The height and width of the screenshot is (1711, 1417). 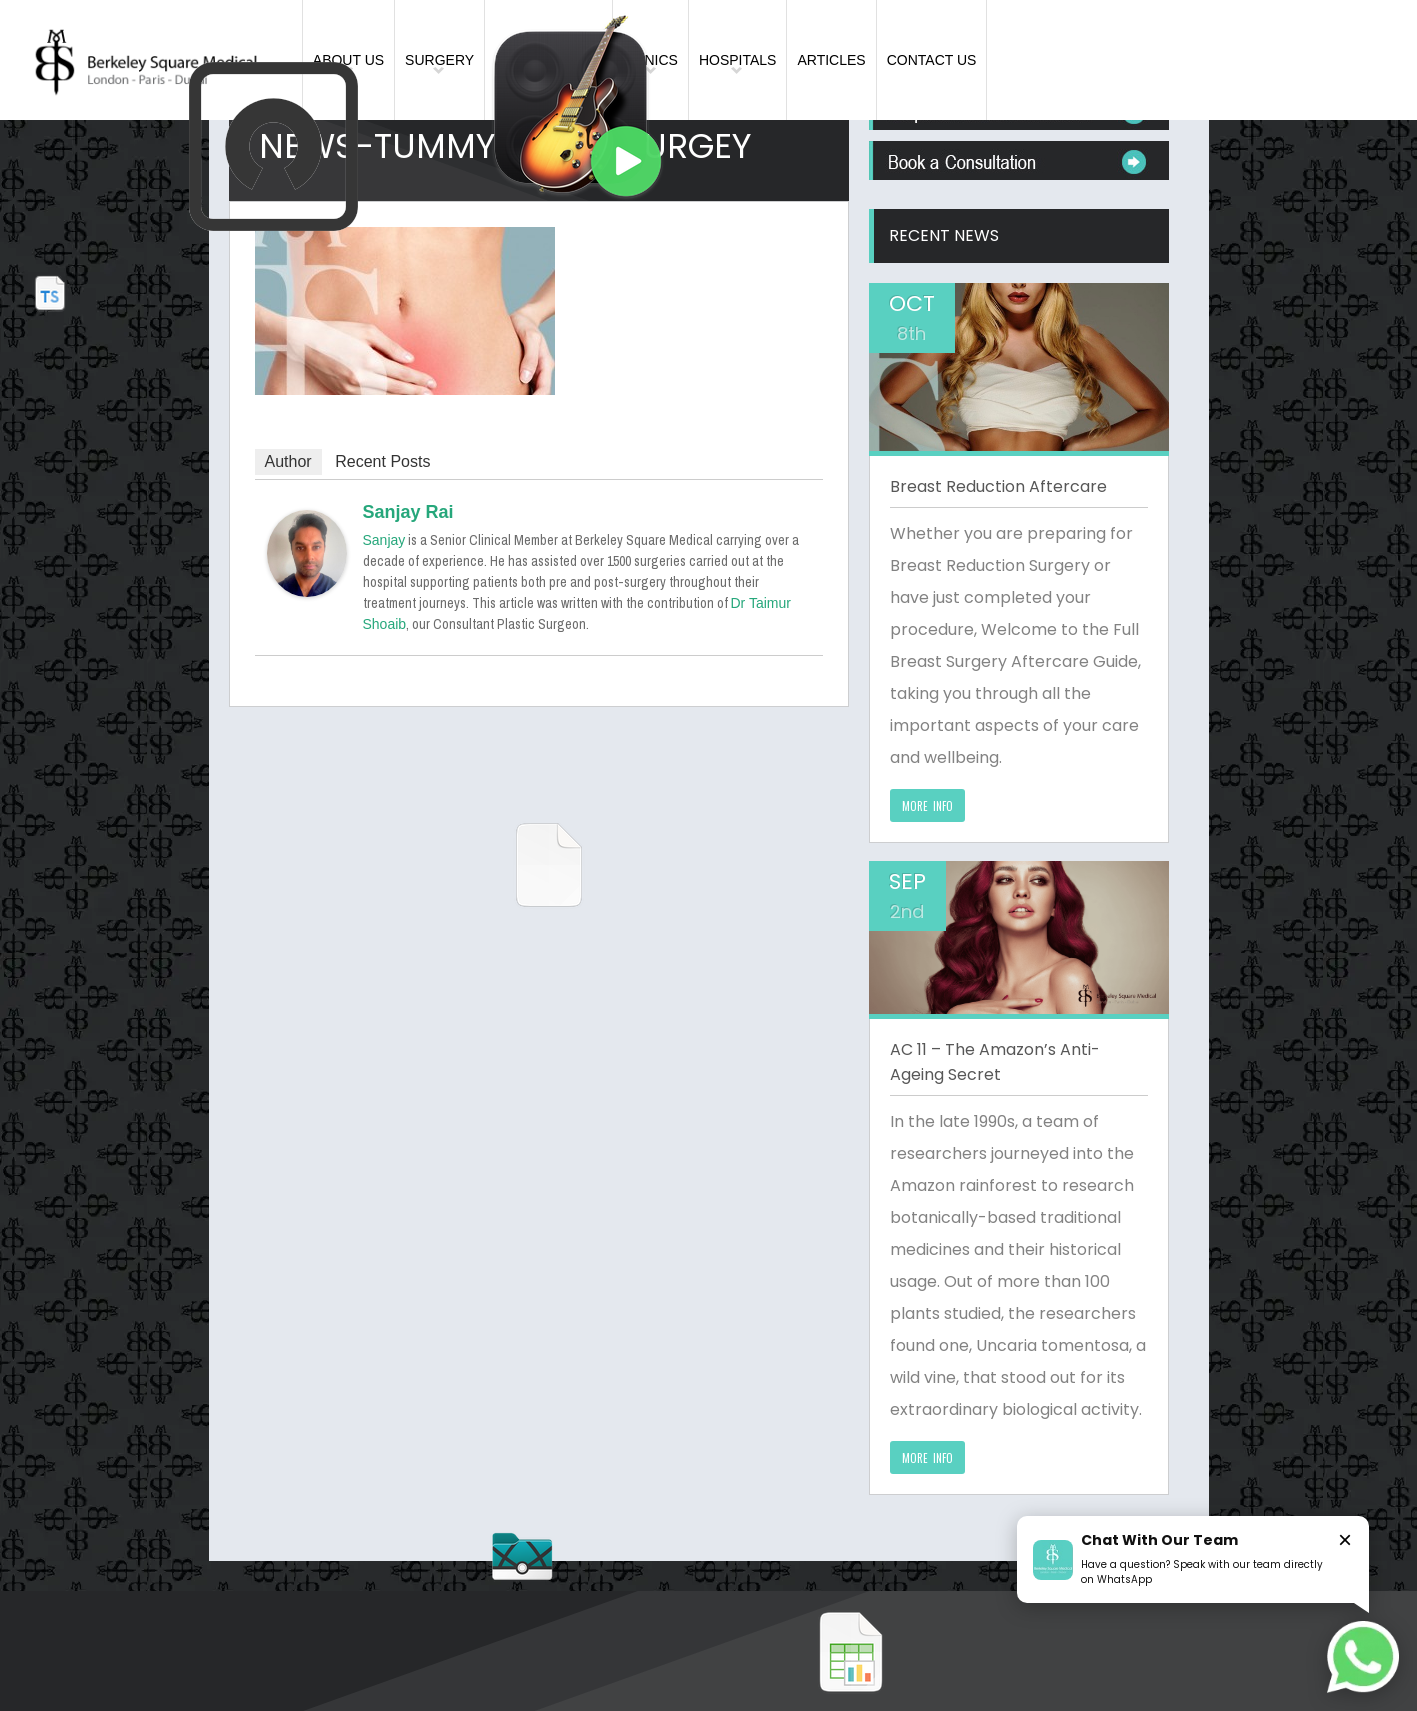 I want to click on folder for pokémon net ball collection or related game assets, so click(x=522, y=1558).